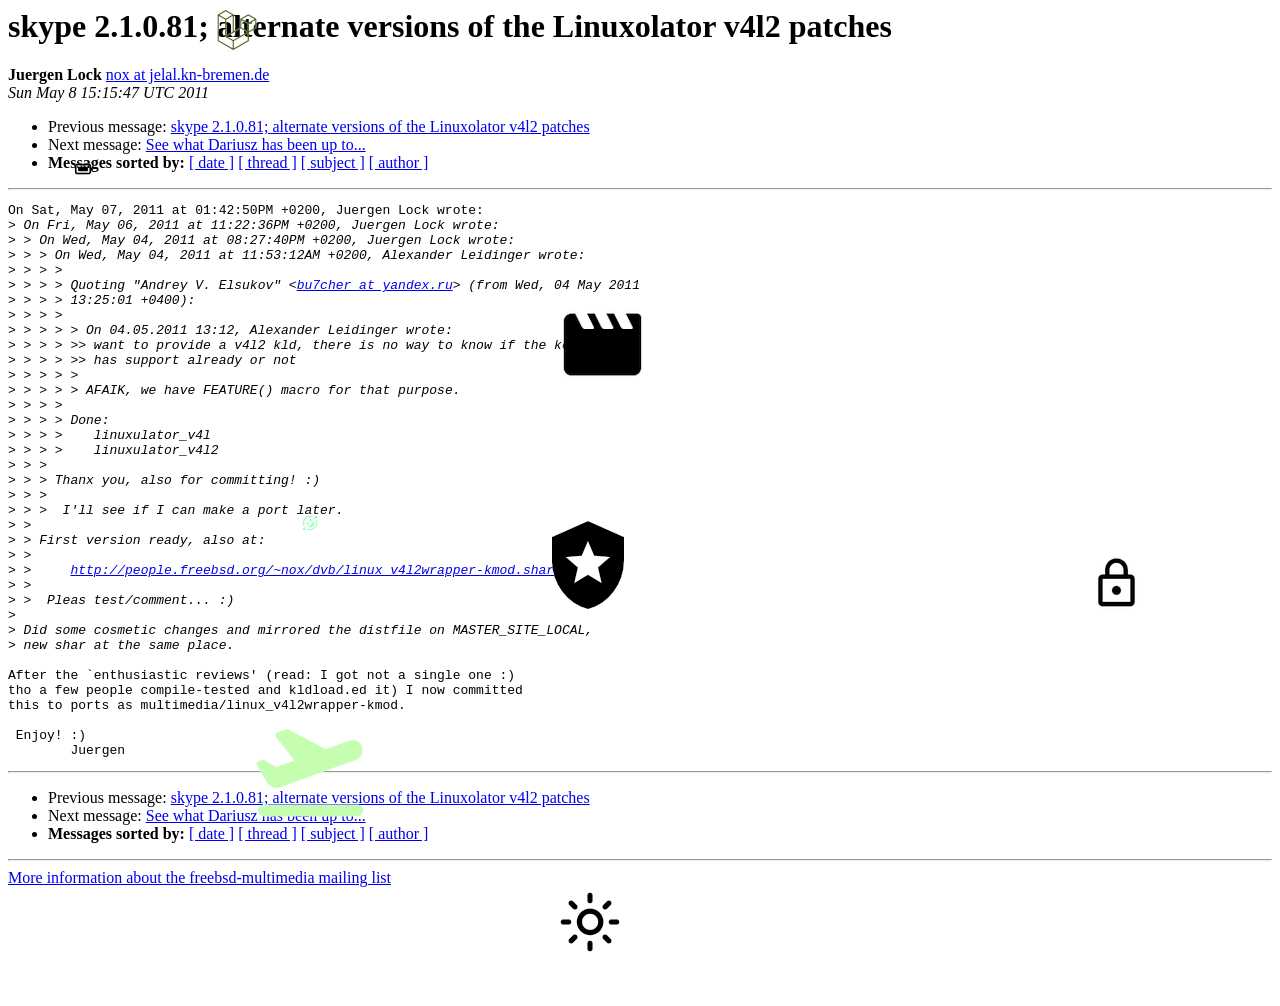 The height and width of the screenshot is (1006, 1280). What do you see at coordinates (602, 344) in the screenshot?
I see `access video or movie content` at bounding box center [602, 344].